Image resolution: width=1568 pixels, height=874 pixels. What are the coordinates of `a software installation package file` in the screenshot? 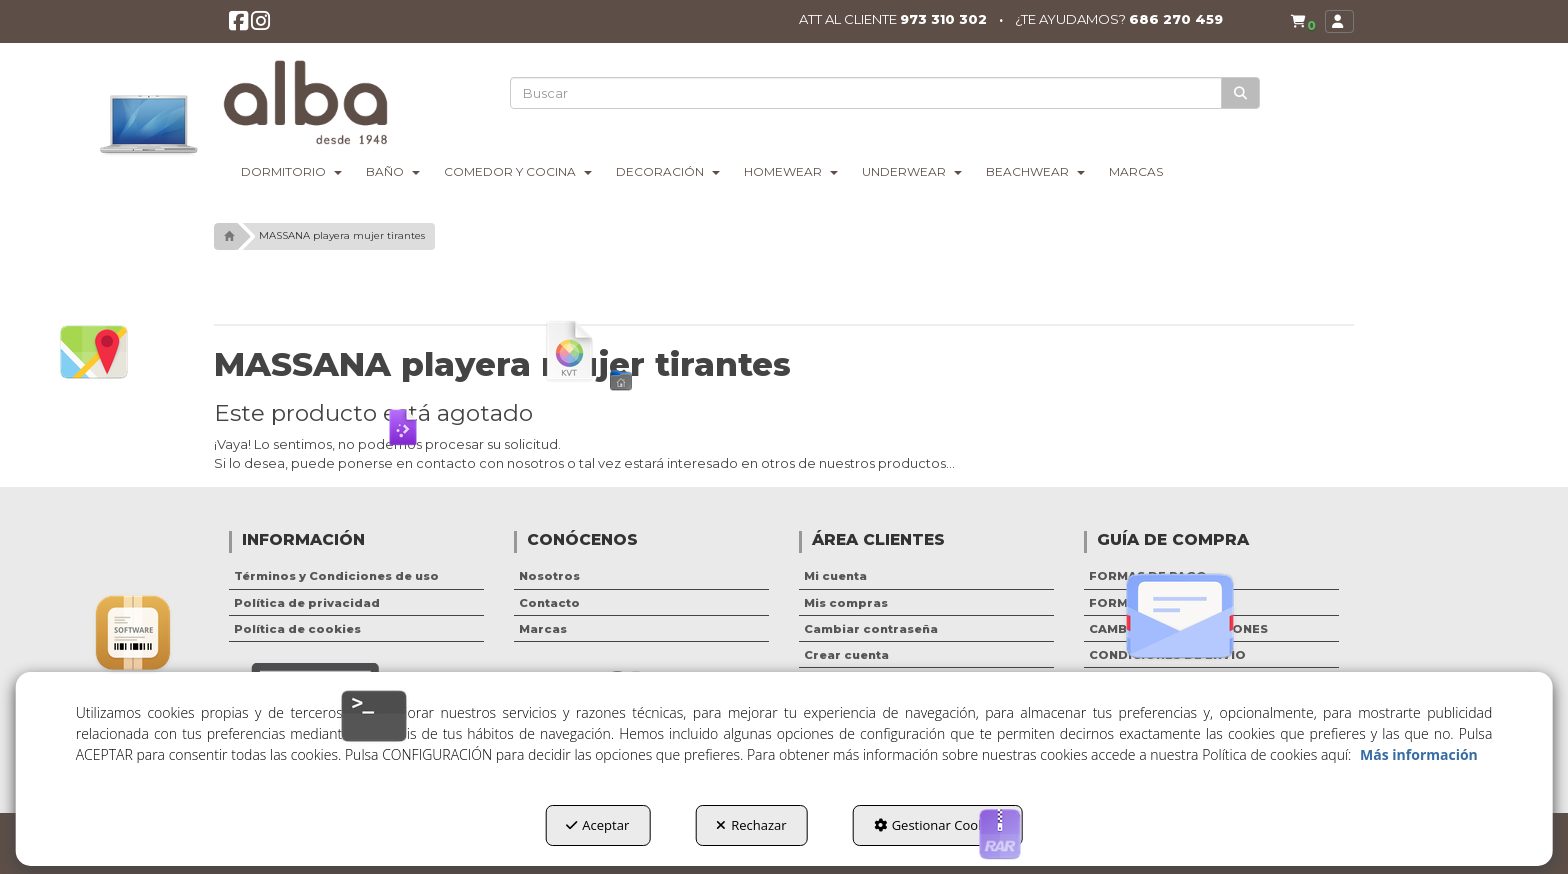 It's located at (133, 634).